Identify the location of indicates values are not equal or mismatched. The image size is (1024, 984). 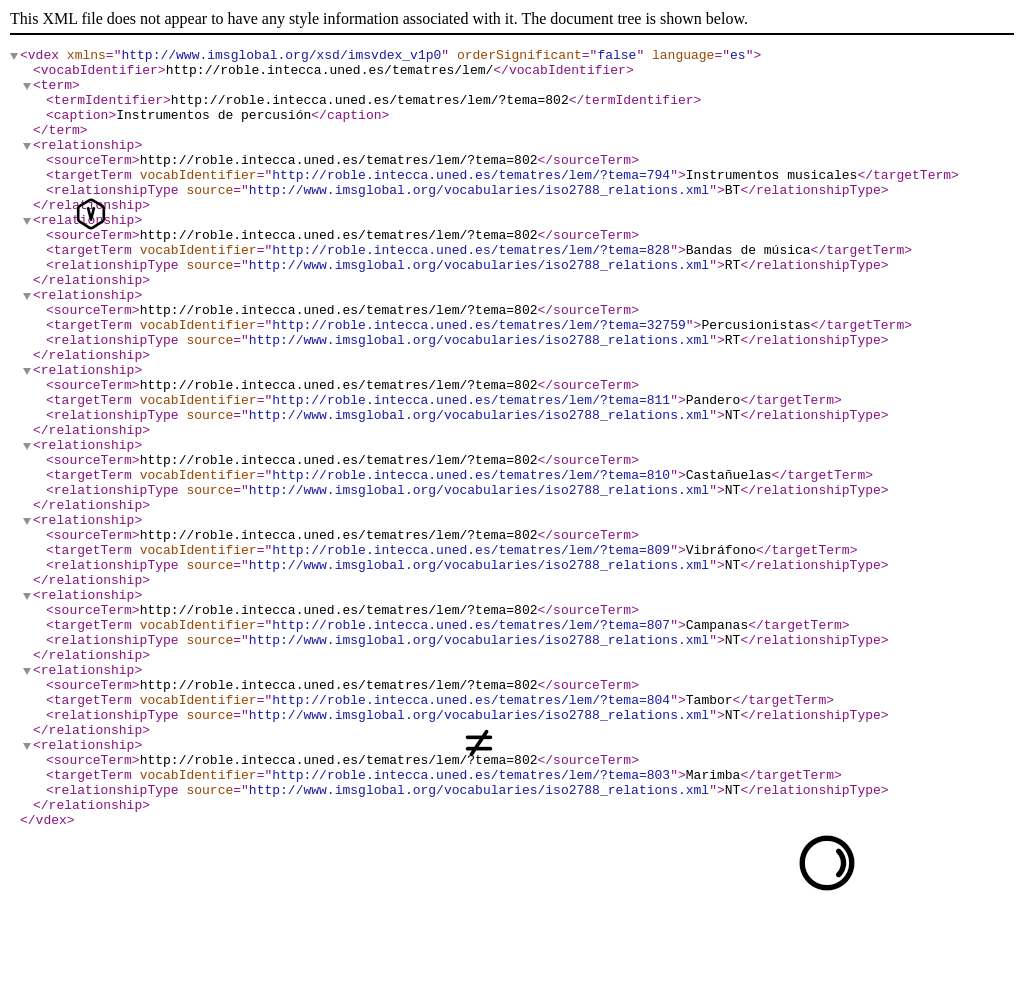
(479, 743).